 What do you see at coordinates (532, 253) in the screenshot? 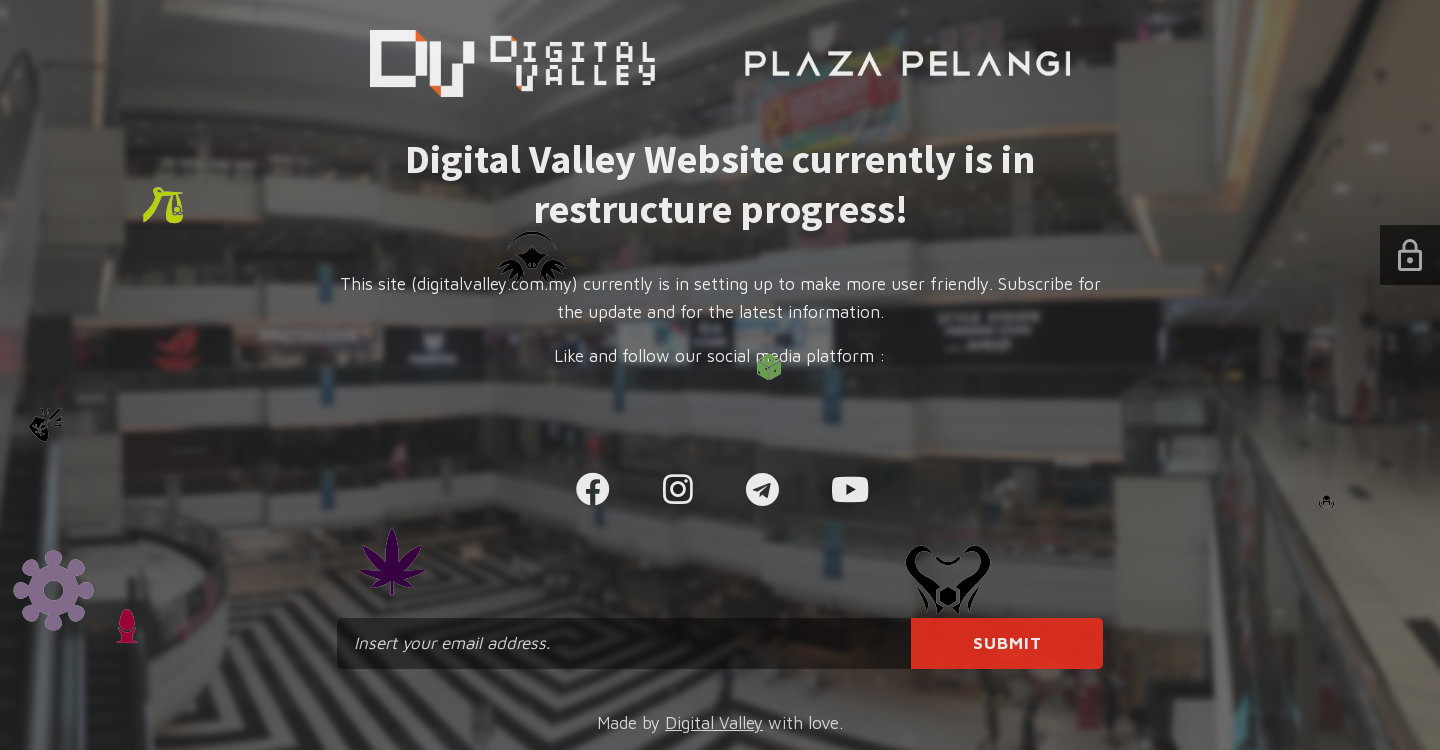
I see `mole character or creature in a game` at bounding box center [532, 253].